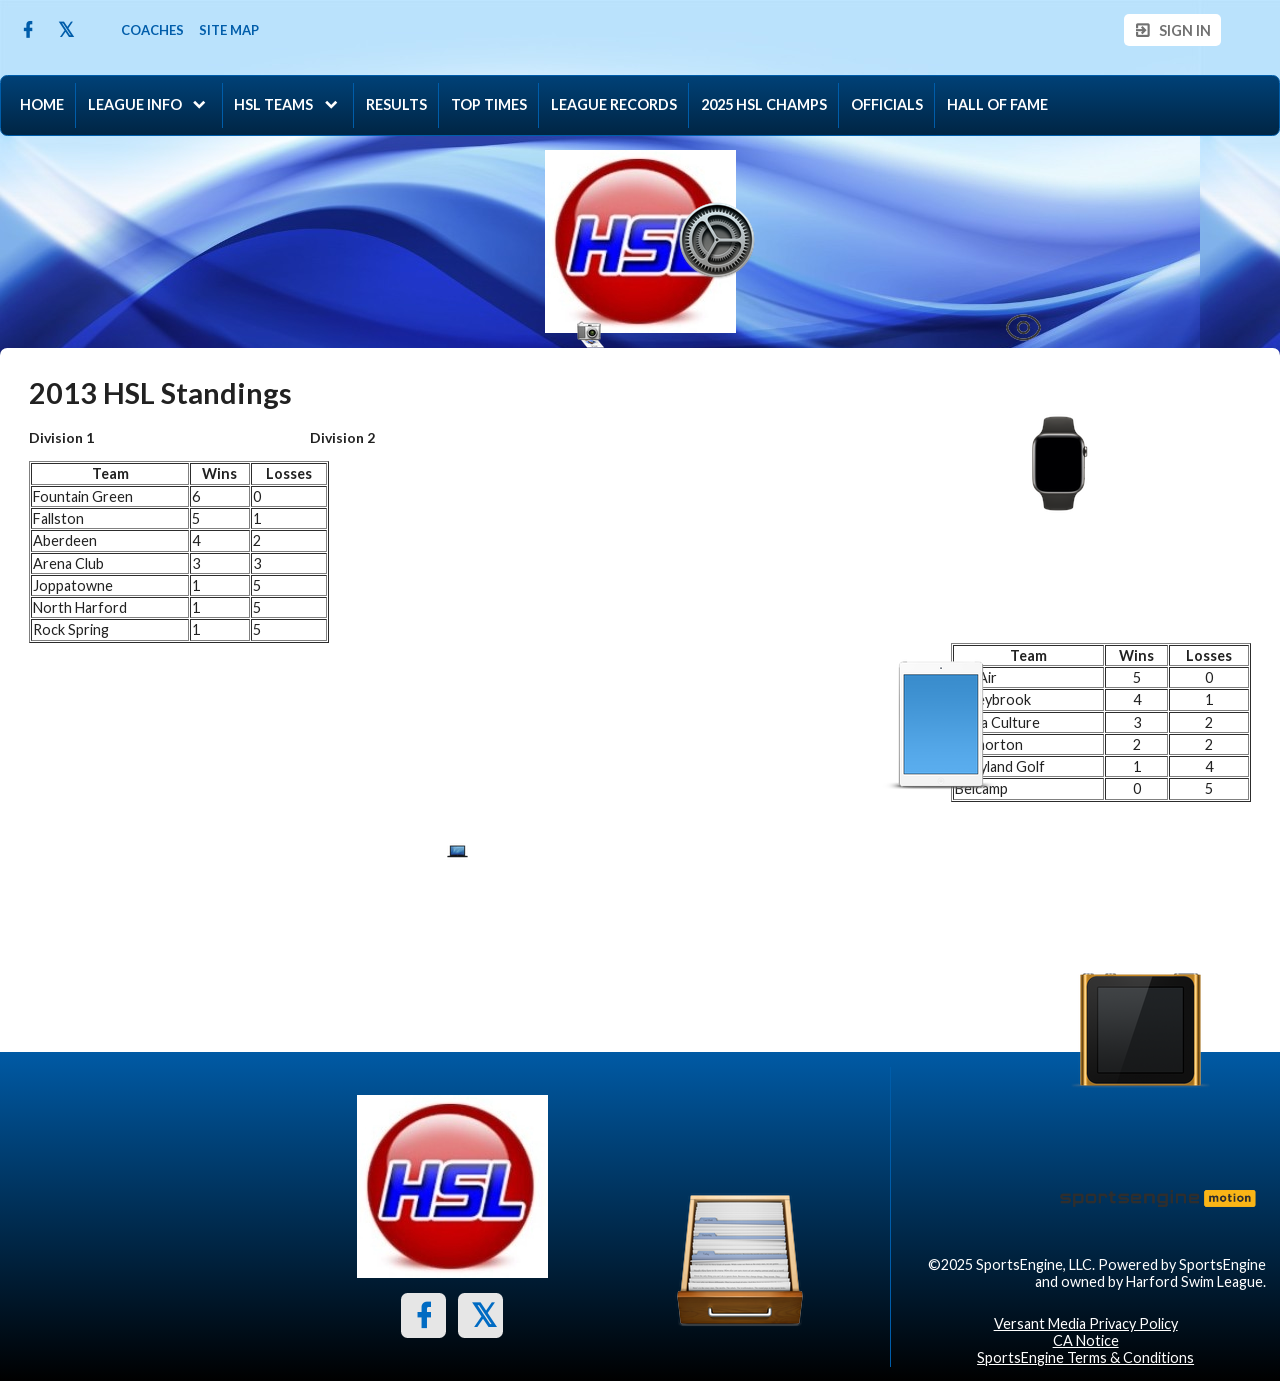 Image resolution: width=1280 pixels, height=1381 pixels. I want to click on represents a macbook device in system settings, so click(457, 850).